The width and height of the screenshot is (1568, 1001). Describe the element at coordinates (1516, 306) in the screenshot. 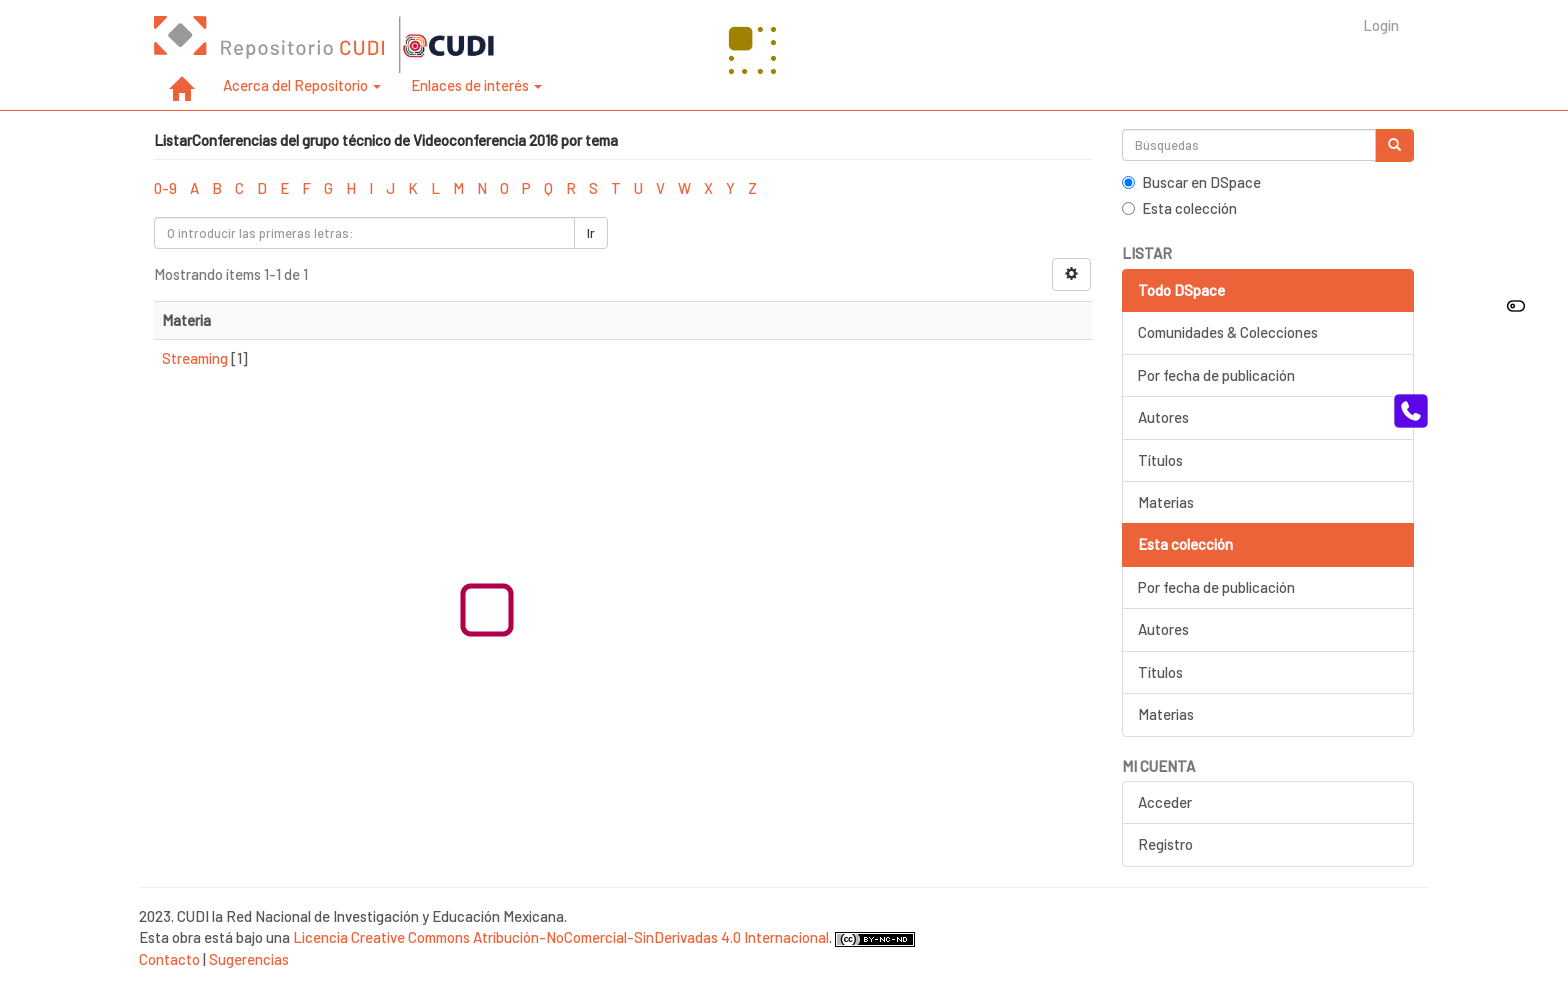

I see `toggle switch in off position` at that location.